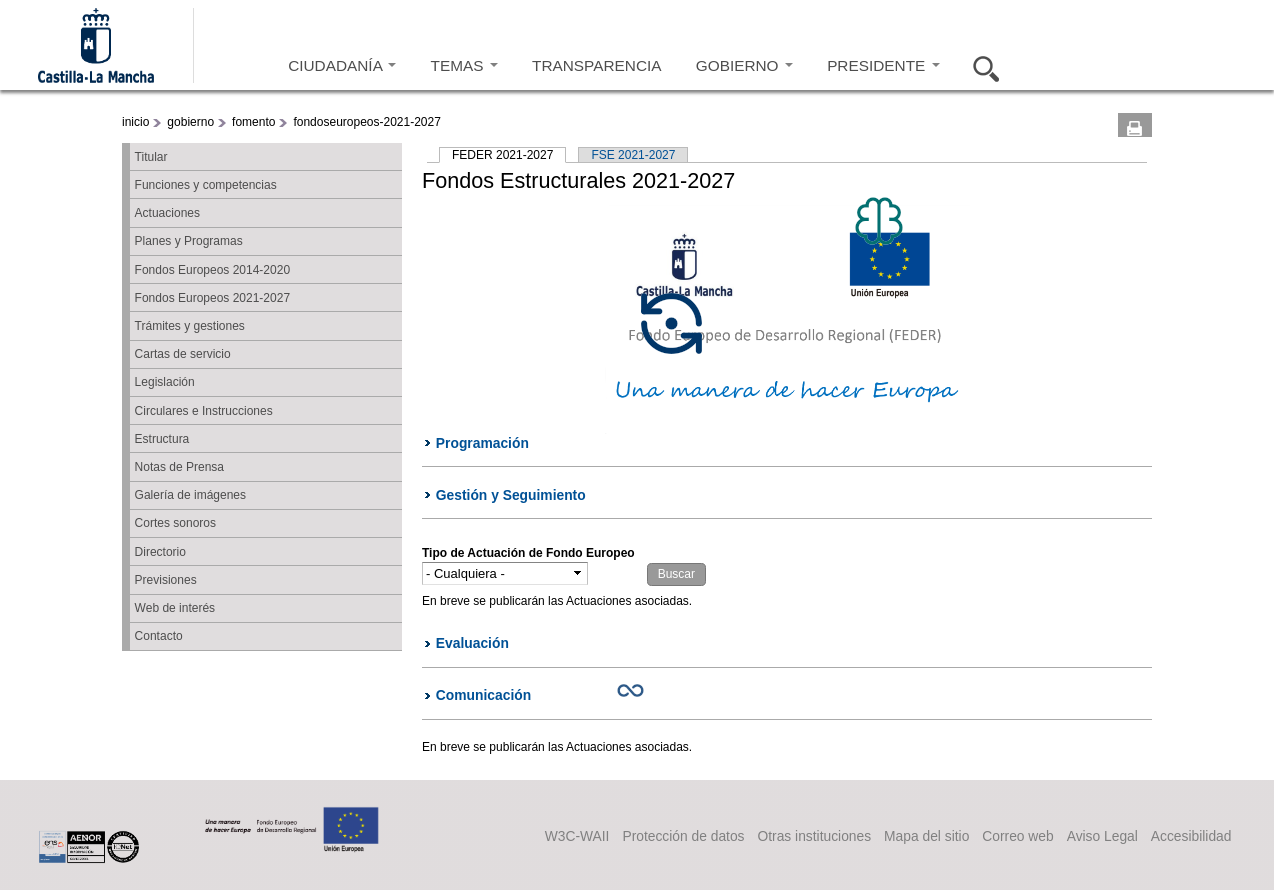 The image size is (1274, 890). I want to click on indicates unlimited or infinite content, so click(630, 690).